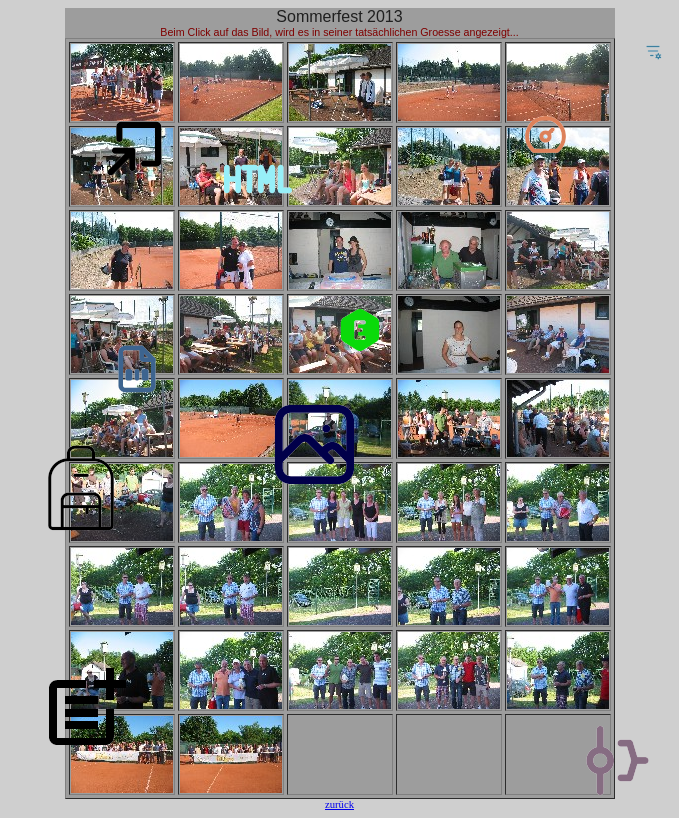 The height and width of the screenshot is (818, 679). What do you see at coordinates (653, 51) in the screenshot?
I see `configure filter settings` at bounding box center [653, 51].